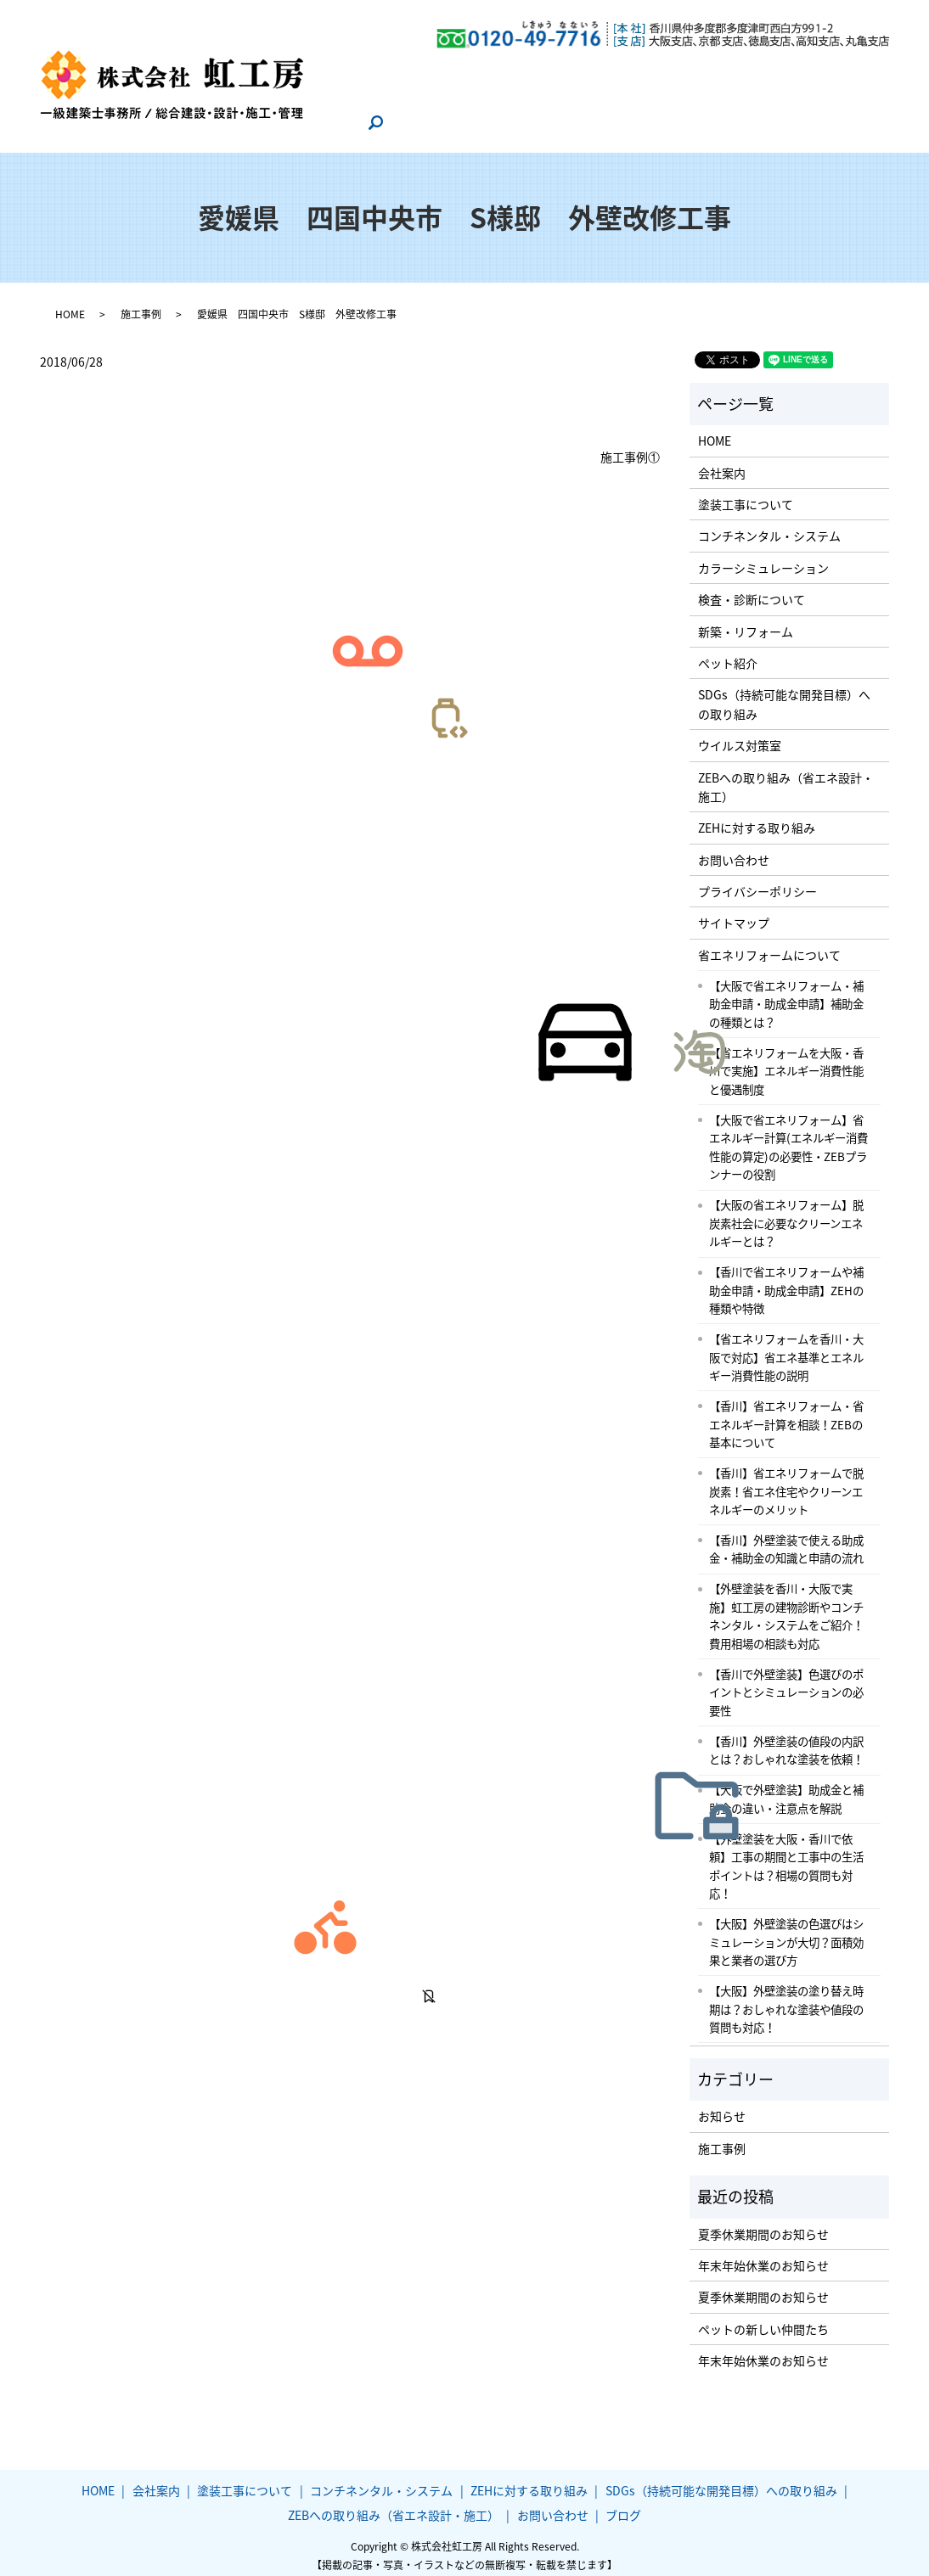  What do you see at coordinates (429, 1996) in the screenshot?
I see `remove item from bookmarks` at bounding box center [429, 1996].